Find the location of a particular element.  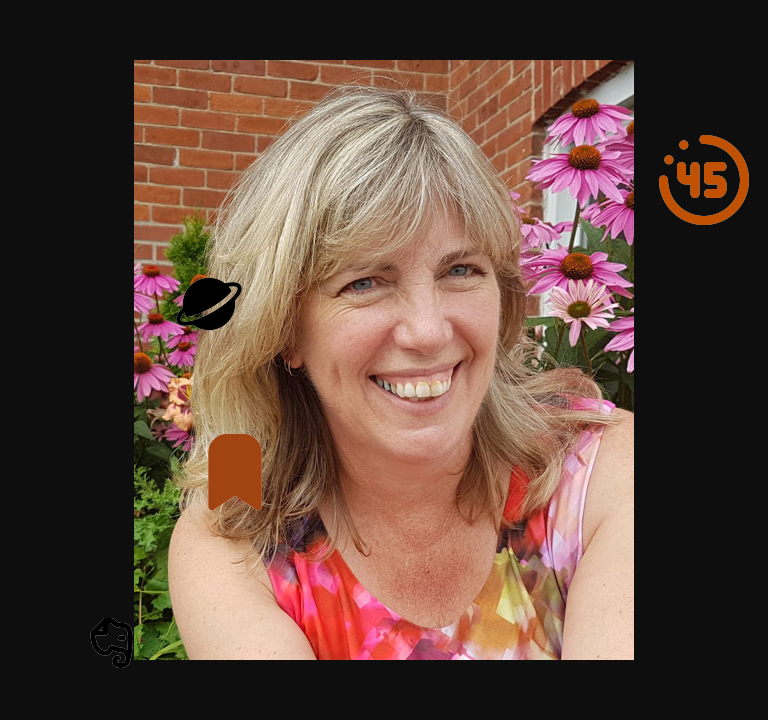

explore global or worldwide content is located at coordinates (209, 304).